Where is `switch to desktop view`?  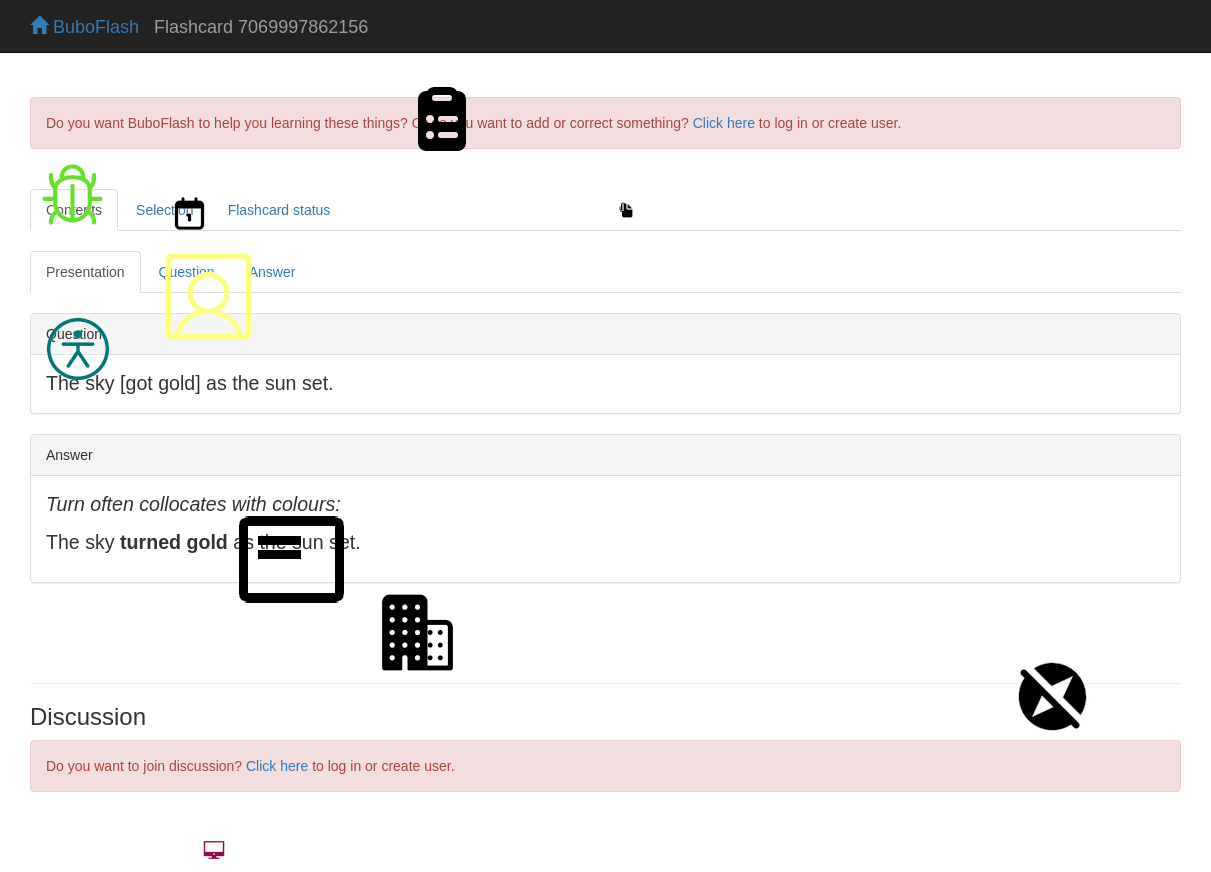 switch to desktop view is located at coordinates (214, 850).